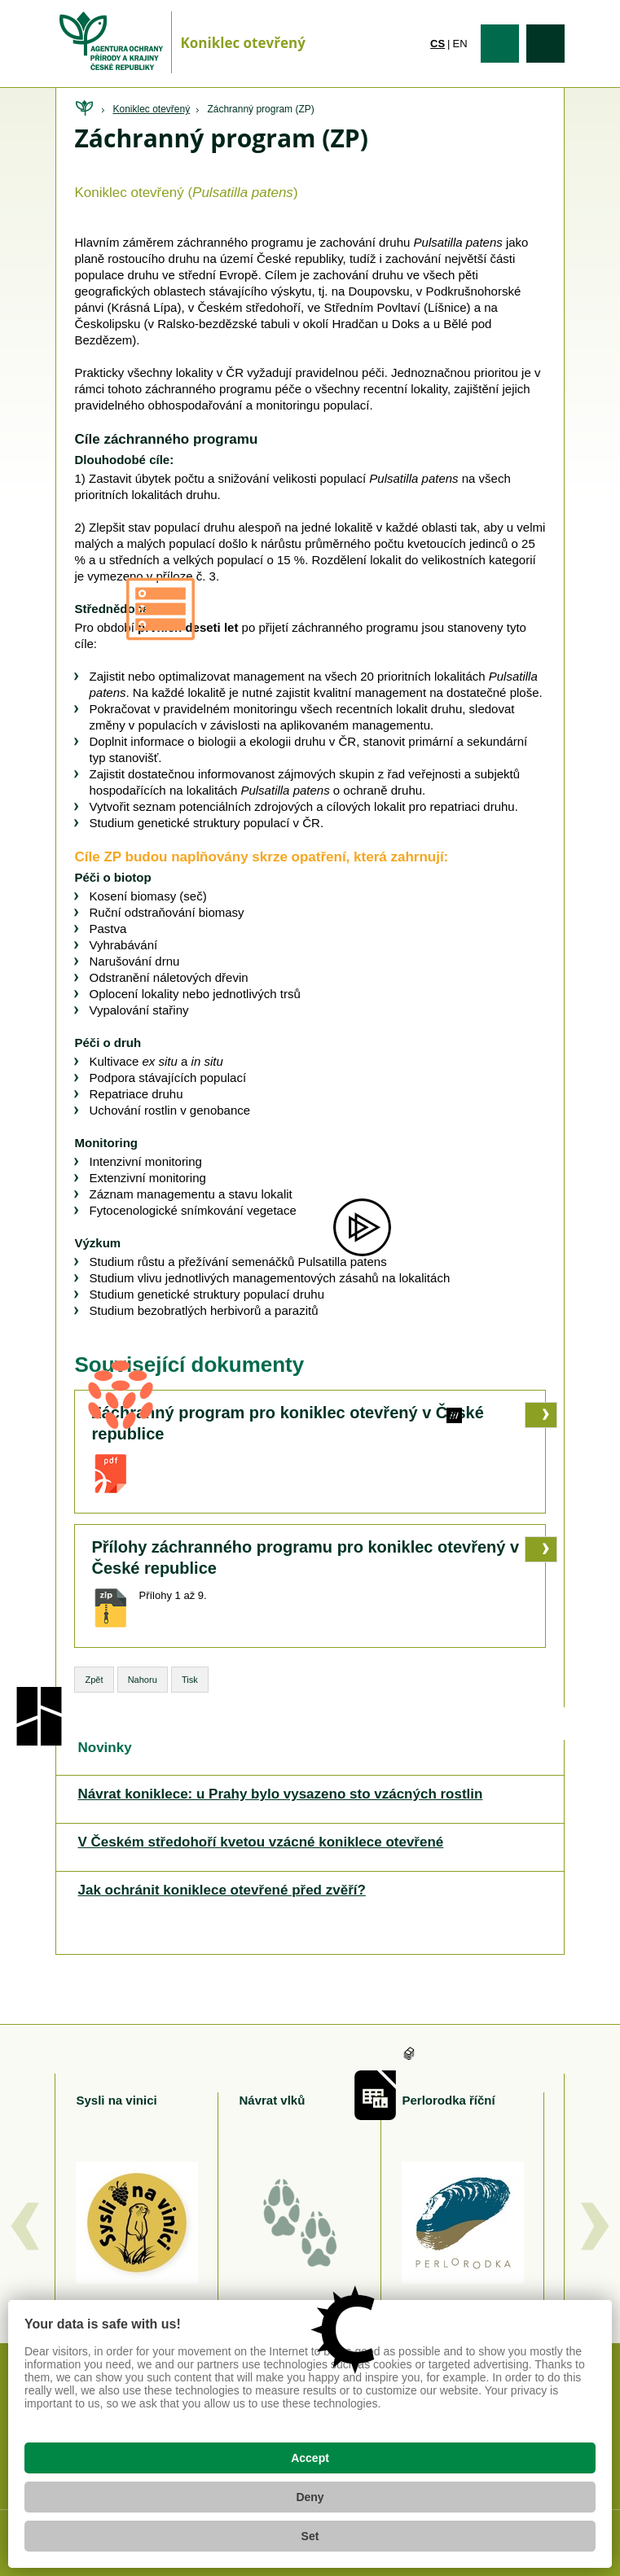 Image resolution: width=620 pixels, height=2576 pixels. Describe the element at coordinates (39, 1716) in the screenshot. I see `open the Bambu Lab app or dashboard` at that location.